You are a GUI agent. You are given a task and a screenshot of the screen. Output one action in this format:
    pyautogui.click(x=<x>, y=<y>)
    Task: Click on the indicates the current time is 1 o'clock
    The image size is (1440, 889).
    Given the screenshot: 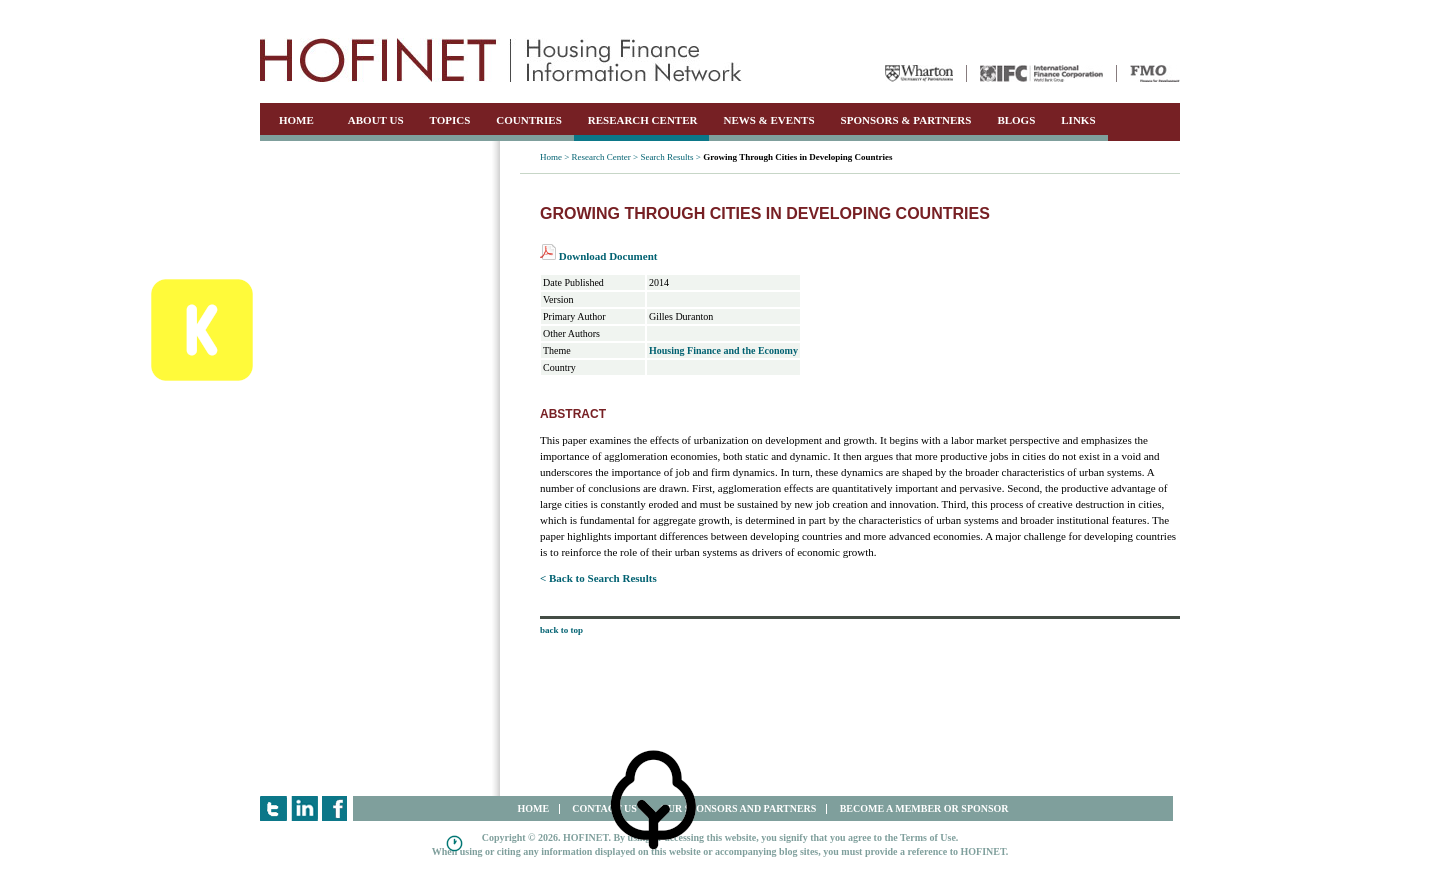 What is the action you would take?
    pyautogui.click(x=454, y=843)
    